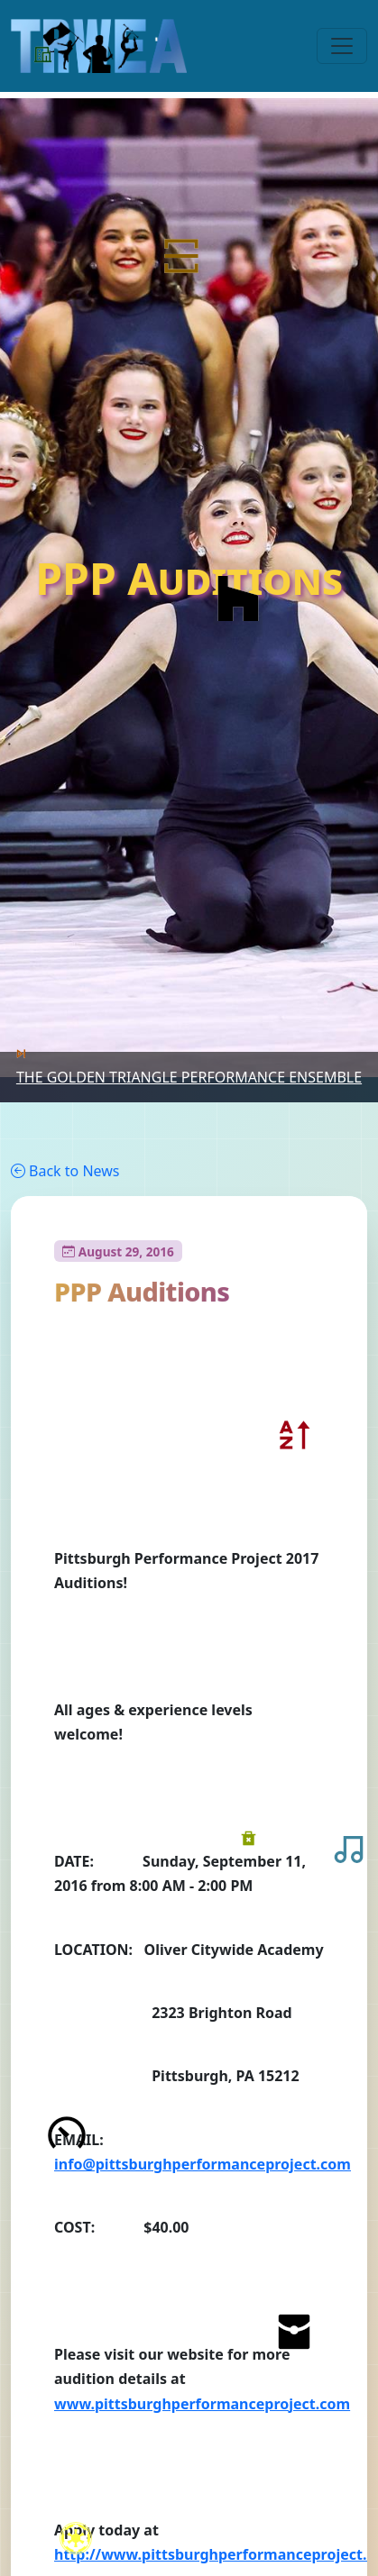 Image resolution: width=378 pixels, height=2576 pixels. Describe the element at coordinates (294, 1435) in the screenshot. I see `sort items alphabetically in descending order (Z to A)` at that location.